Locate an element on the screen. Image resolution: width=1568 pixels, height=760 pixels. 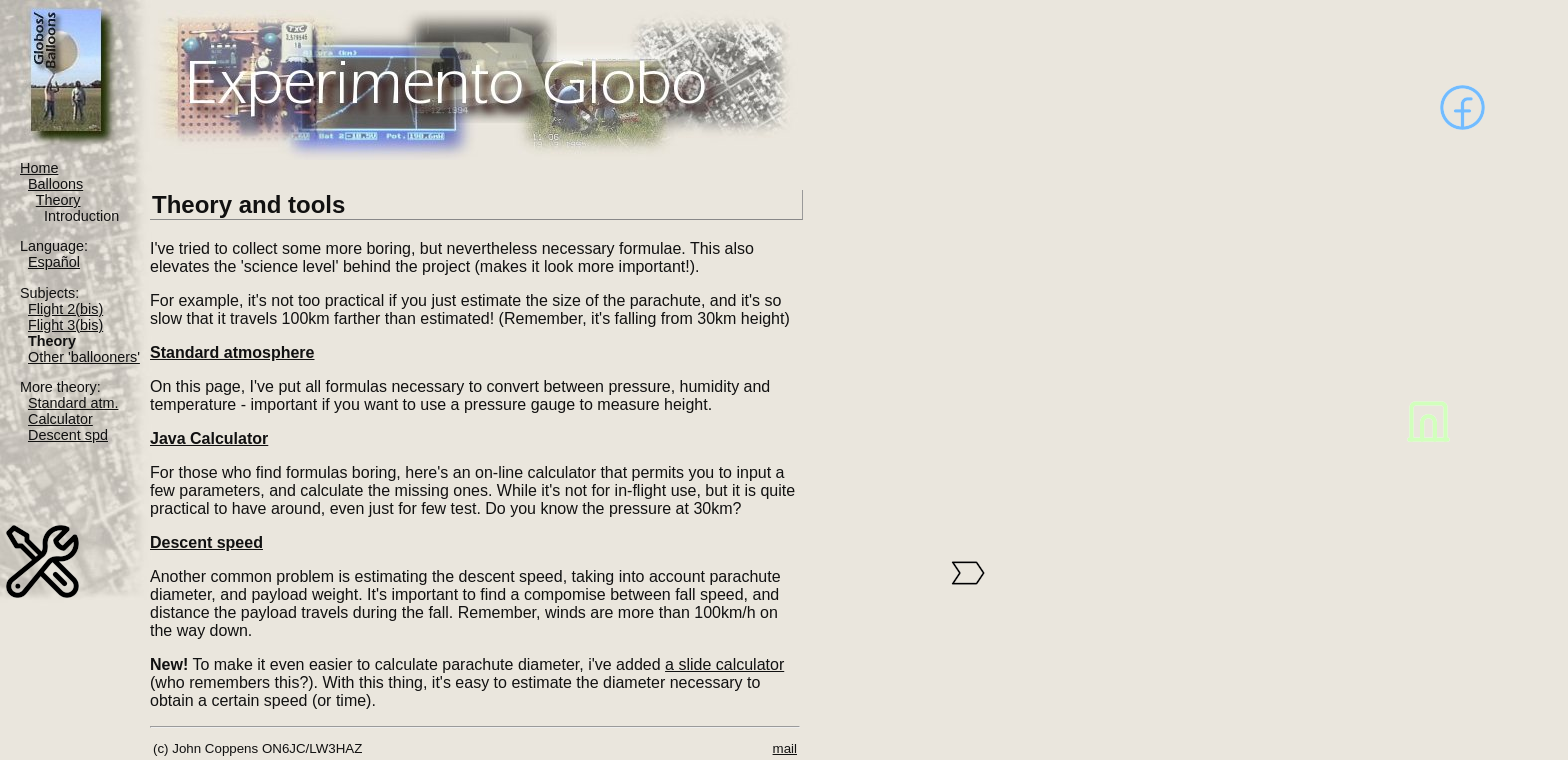
view building or property details is located at coordinates (1428, 420).